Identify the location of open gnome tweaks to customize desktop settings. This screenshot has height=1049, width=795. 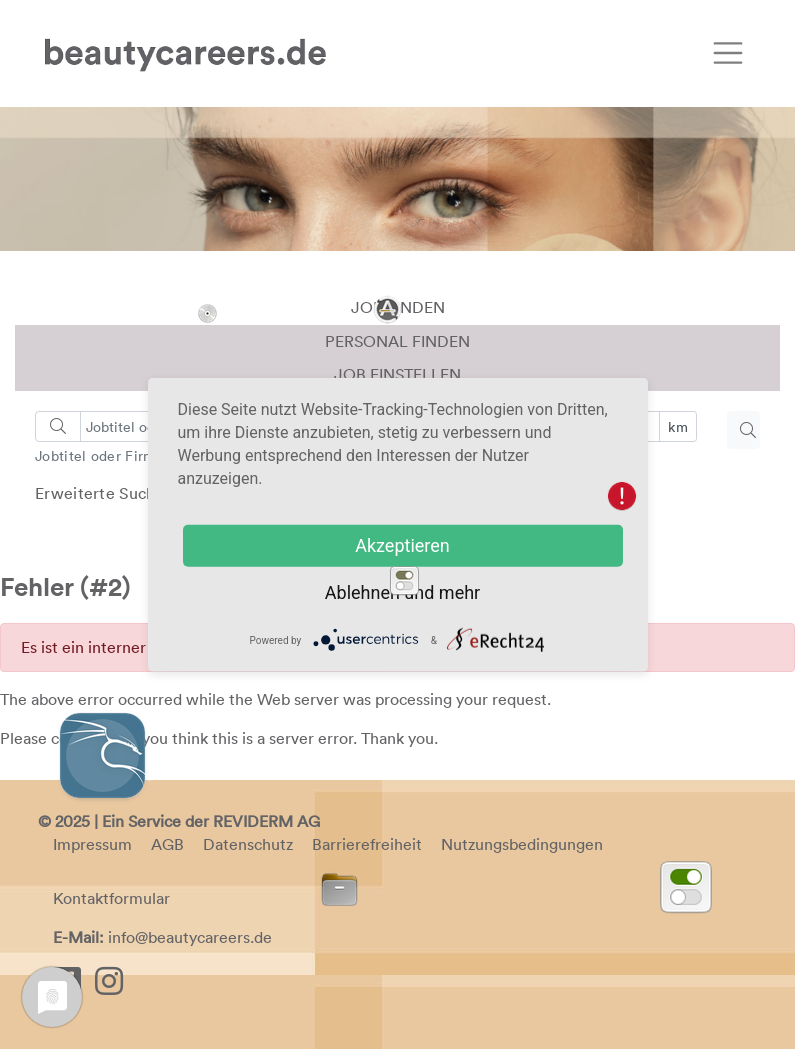
(686, 887).